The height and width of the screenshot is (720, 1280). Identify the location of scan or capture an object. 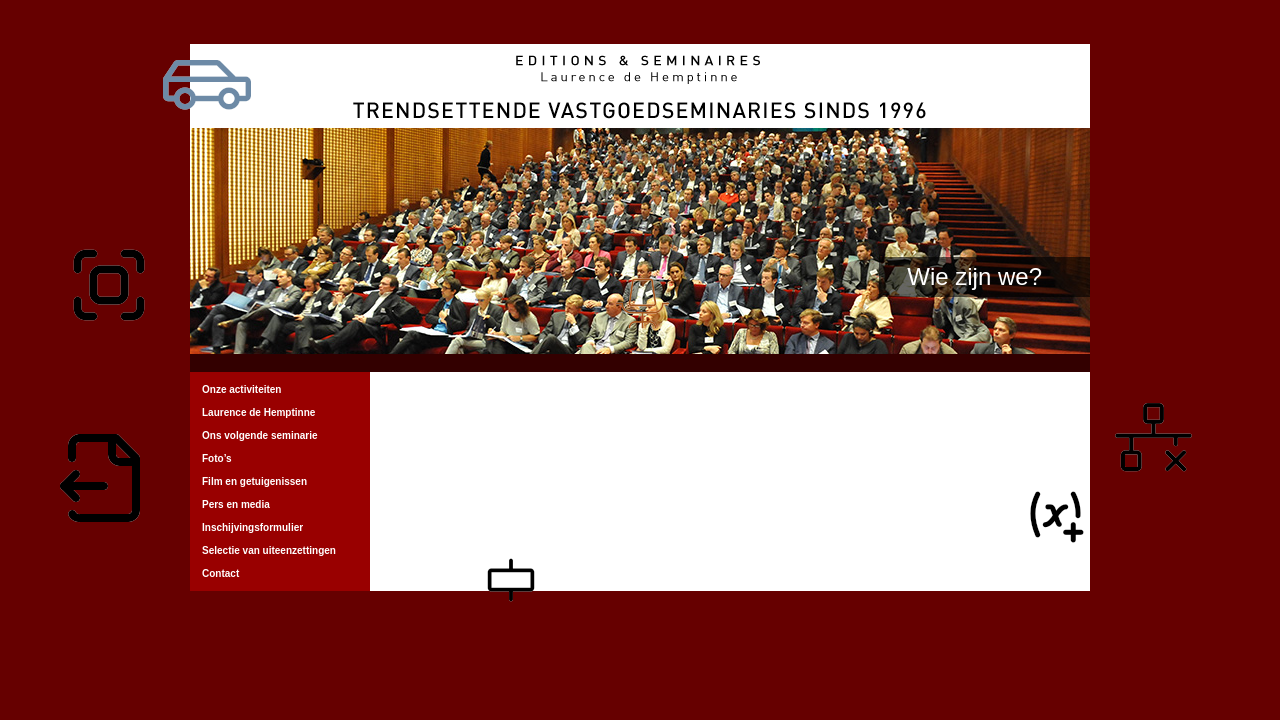
(109, 285).